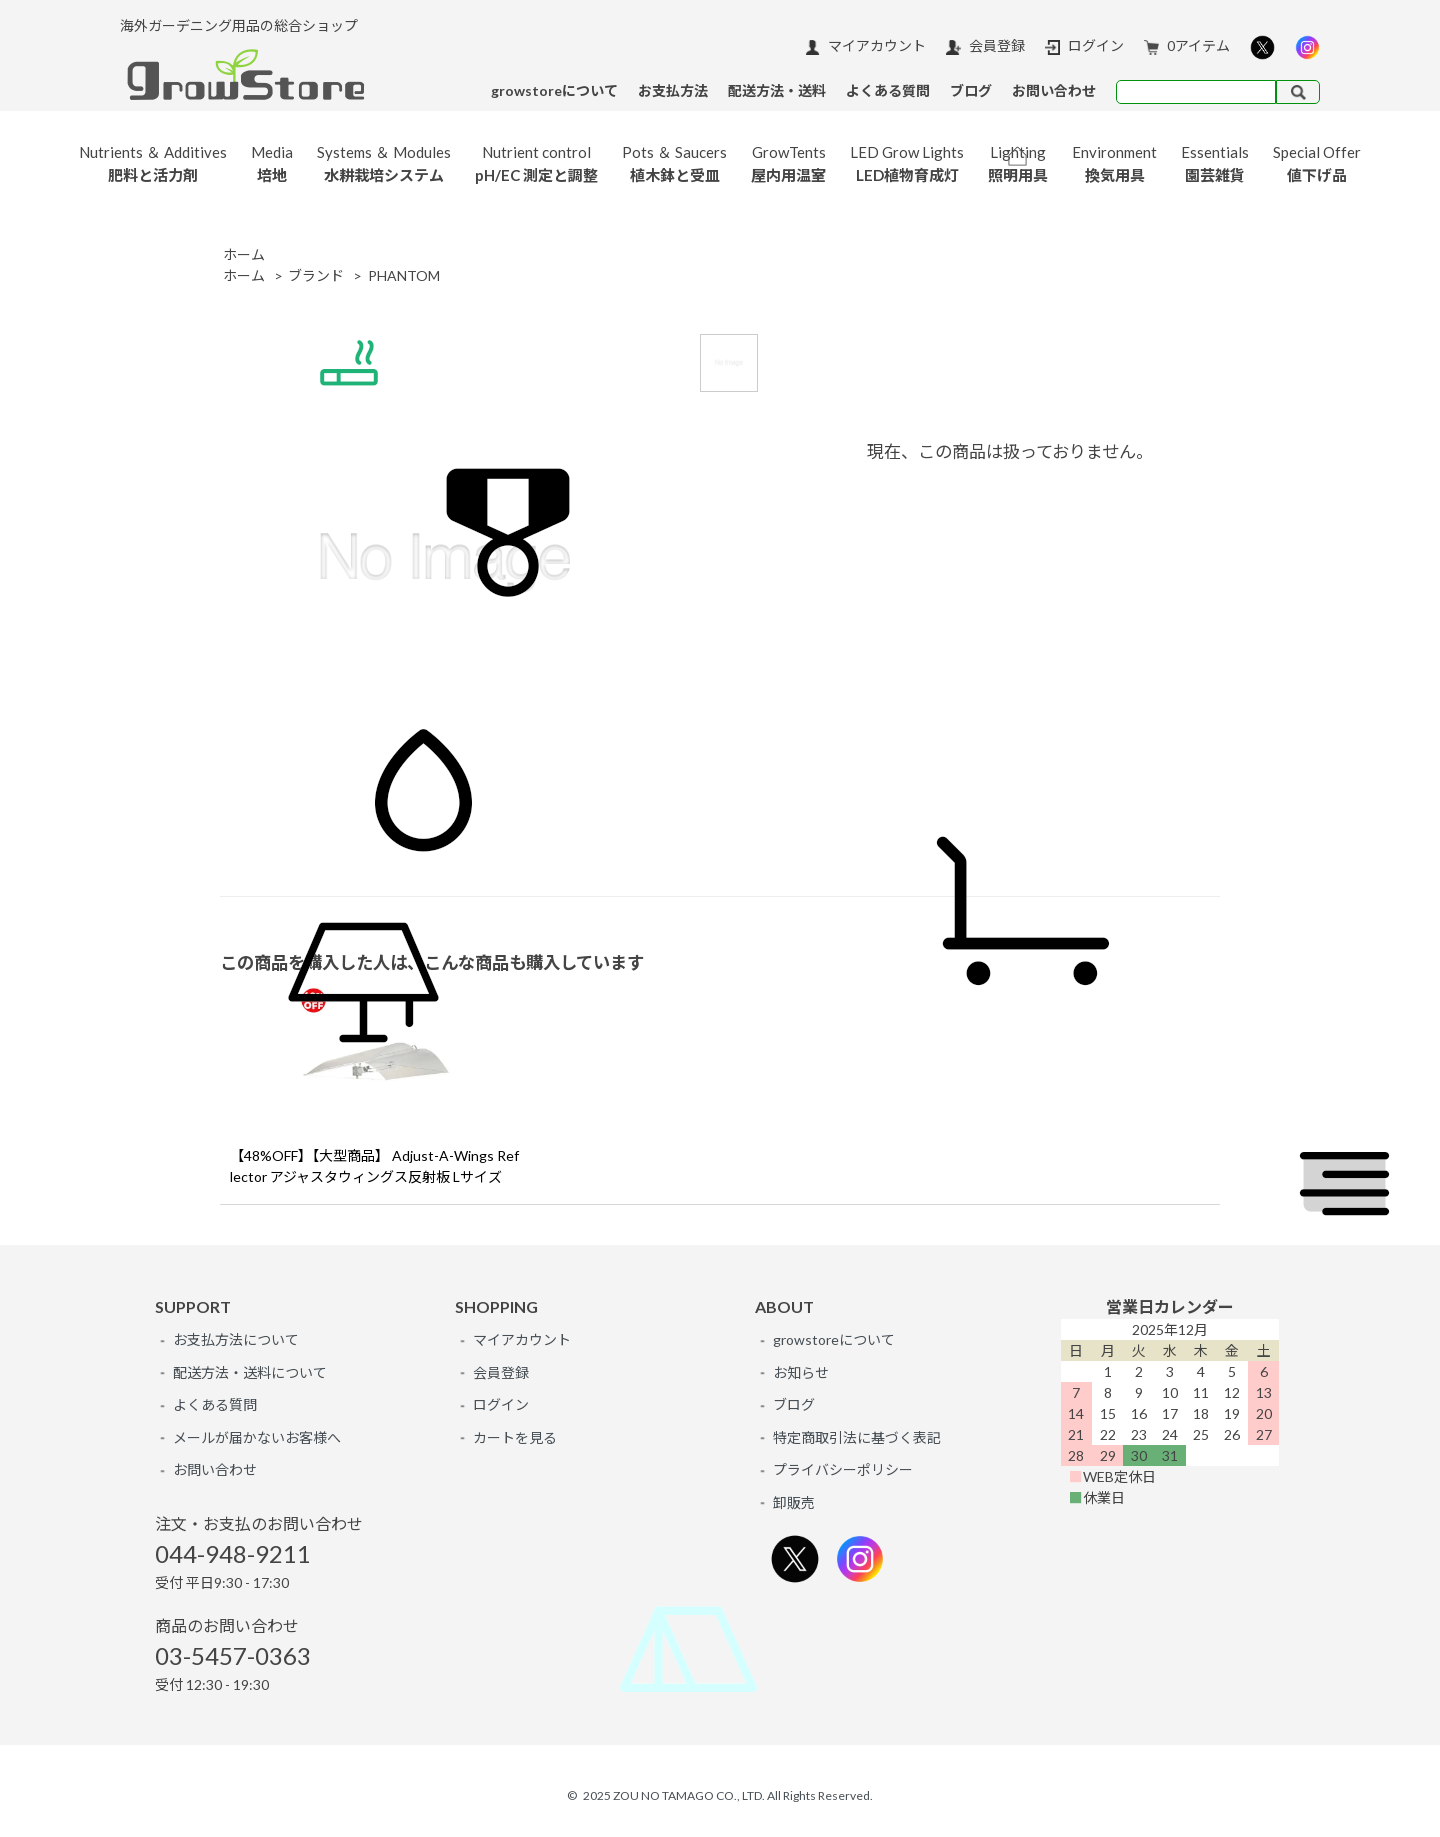 The image size is (1440, 1837). I want to click on view achievements or awards, so click(508, 525).